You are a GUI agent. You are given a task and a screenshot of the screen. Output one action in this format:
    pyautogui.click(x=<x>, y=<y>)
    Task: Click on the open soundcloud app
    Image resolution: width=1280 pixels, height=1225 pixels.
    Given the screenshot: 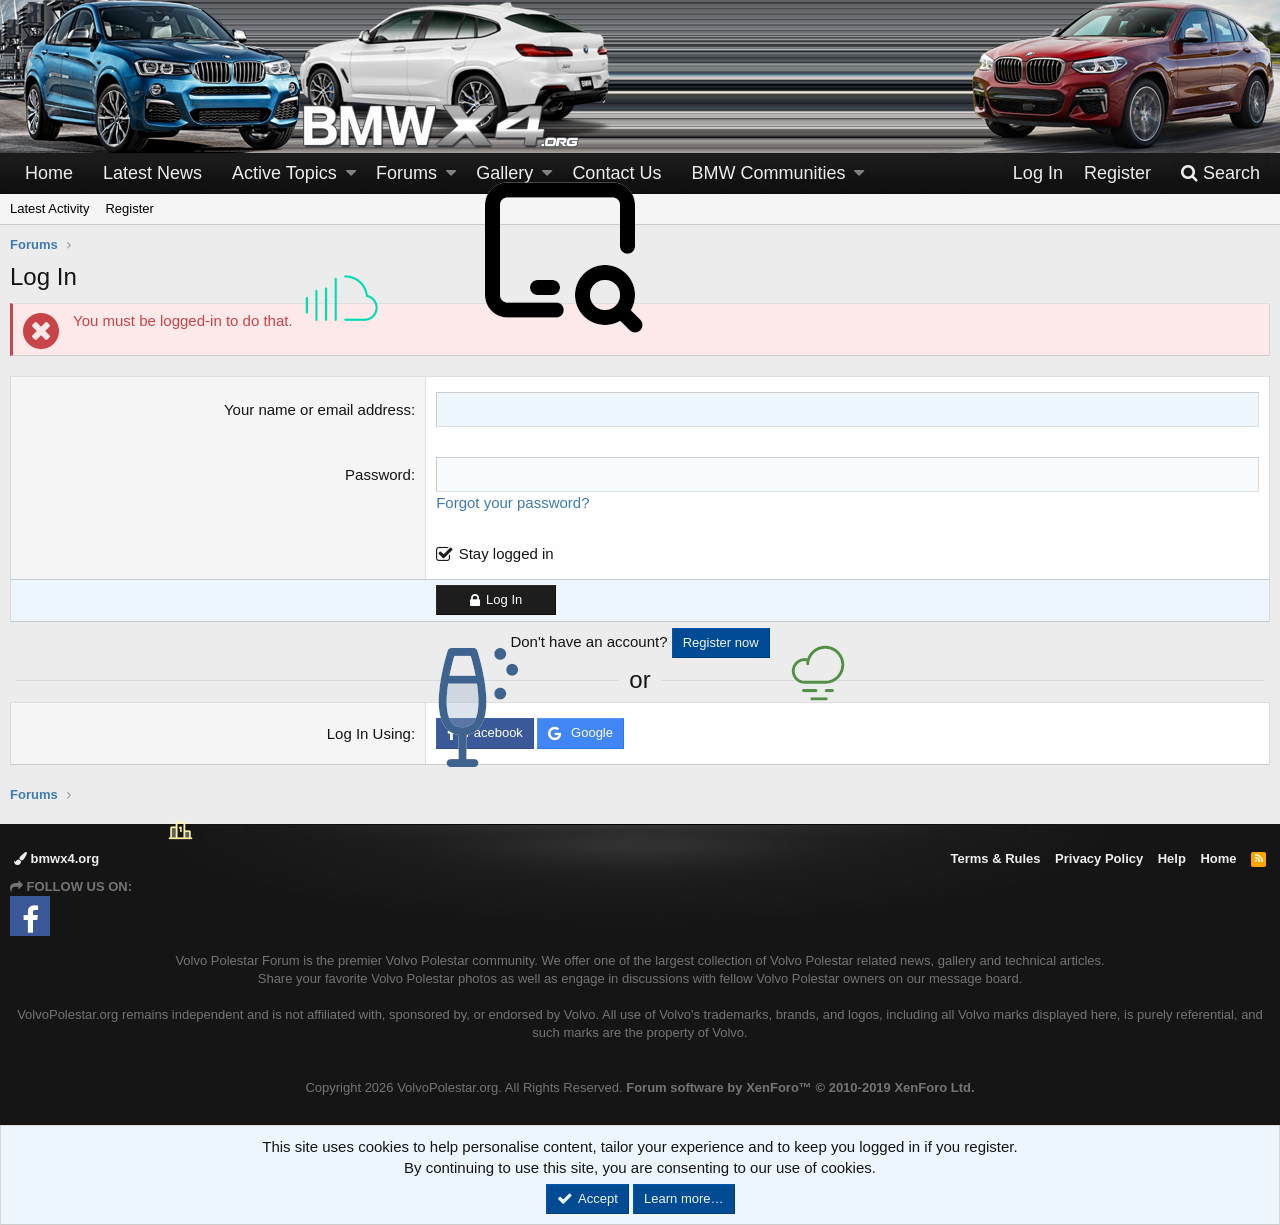 What is the action you would take?
    pyautogui.click(x=340, y=300)
    